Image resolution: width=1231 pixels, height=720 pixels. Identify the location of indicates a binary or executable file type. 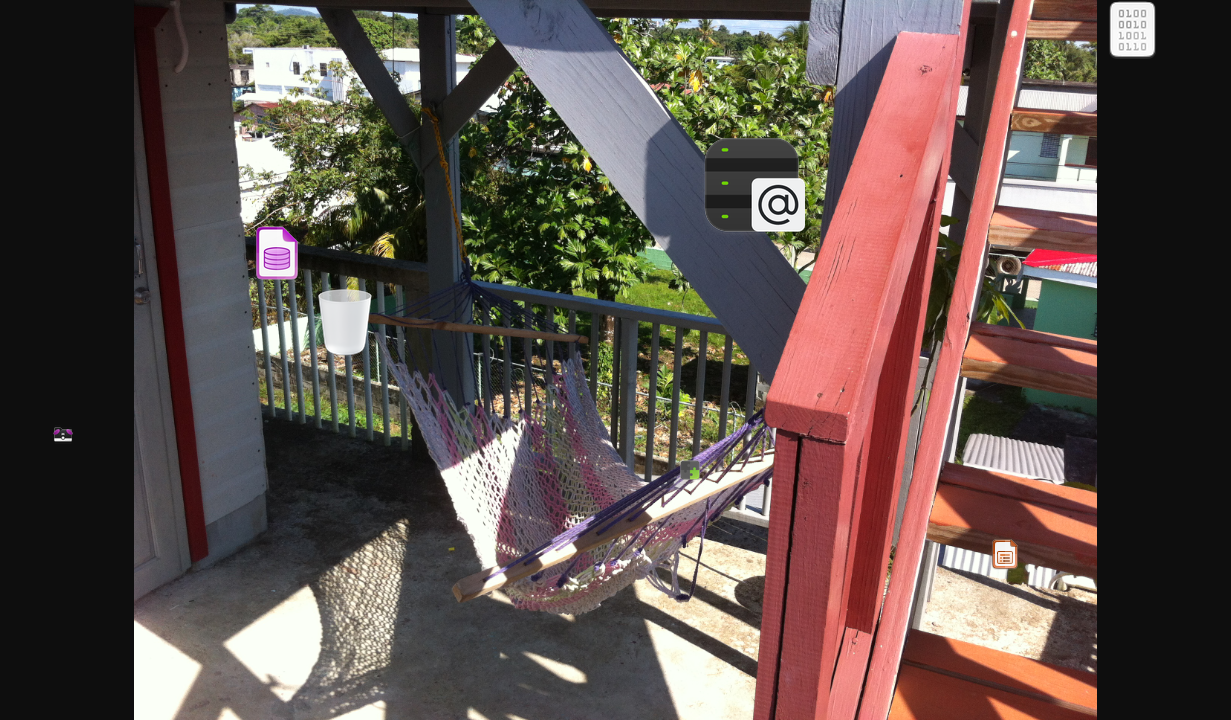
(1132, 29).